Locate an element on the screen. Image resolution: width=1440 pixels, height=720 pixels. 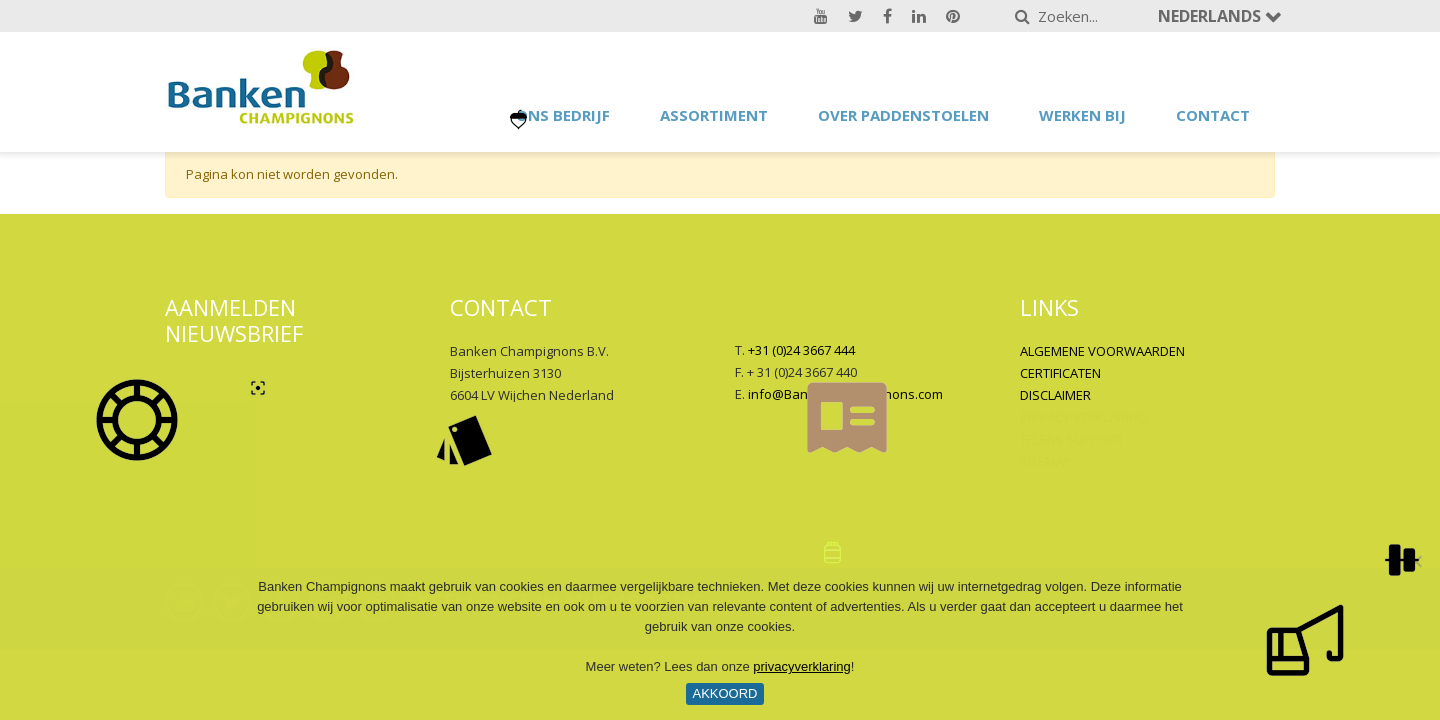
view news articles or press clippings is located at coordinates (847, 416).